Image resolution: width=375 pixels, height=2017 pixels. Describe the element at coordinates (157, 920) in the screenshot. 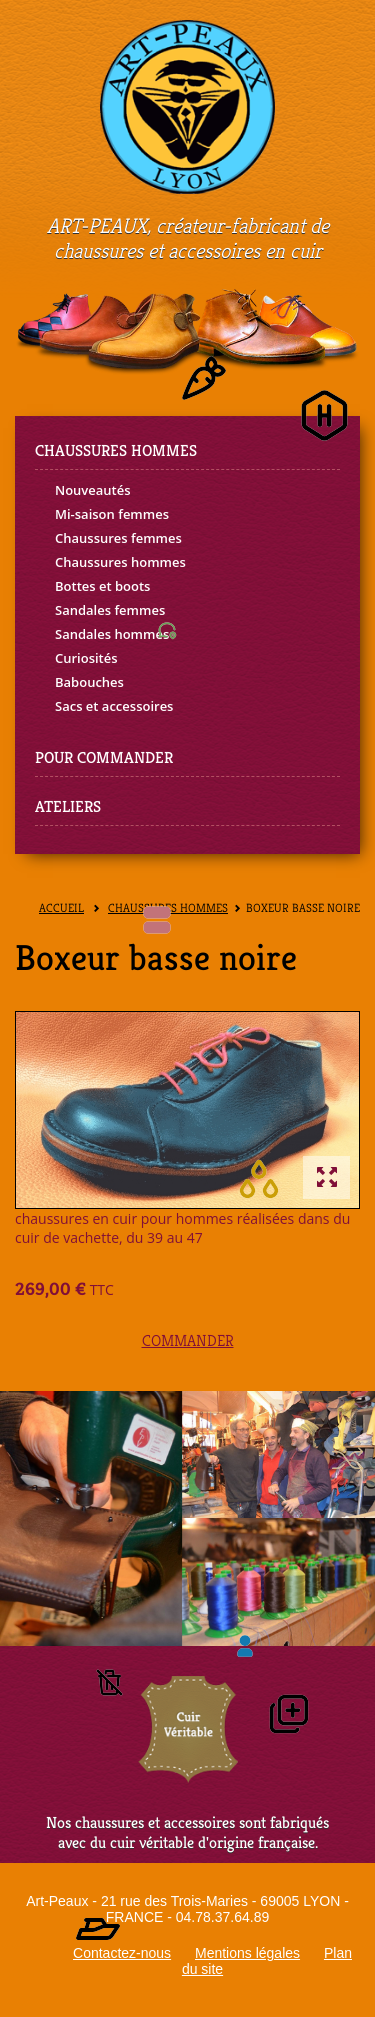

I see `switch to list view` at that location.